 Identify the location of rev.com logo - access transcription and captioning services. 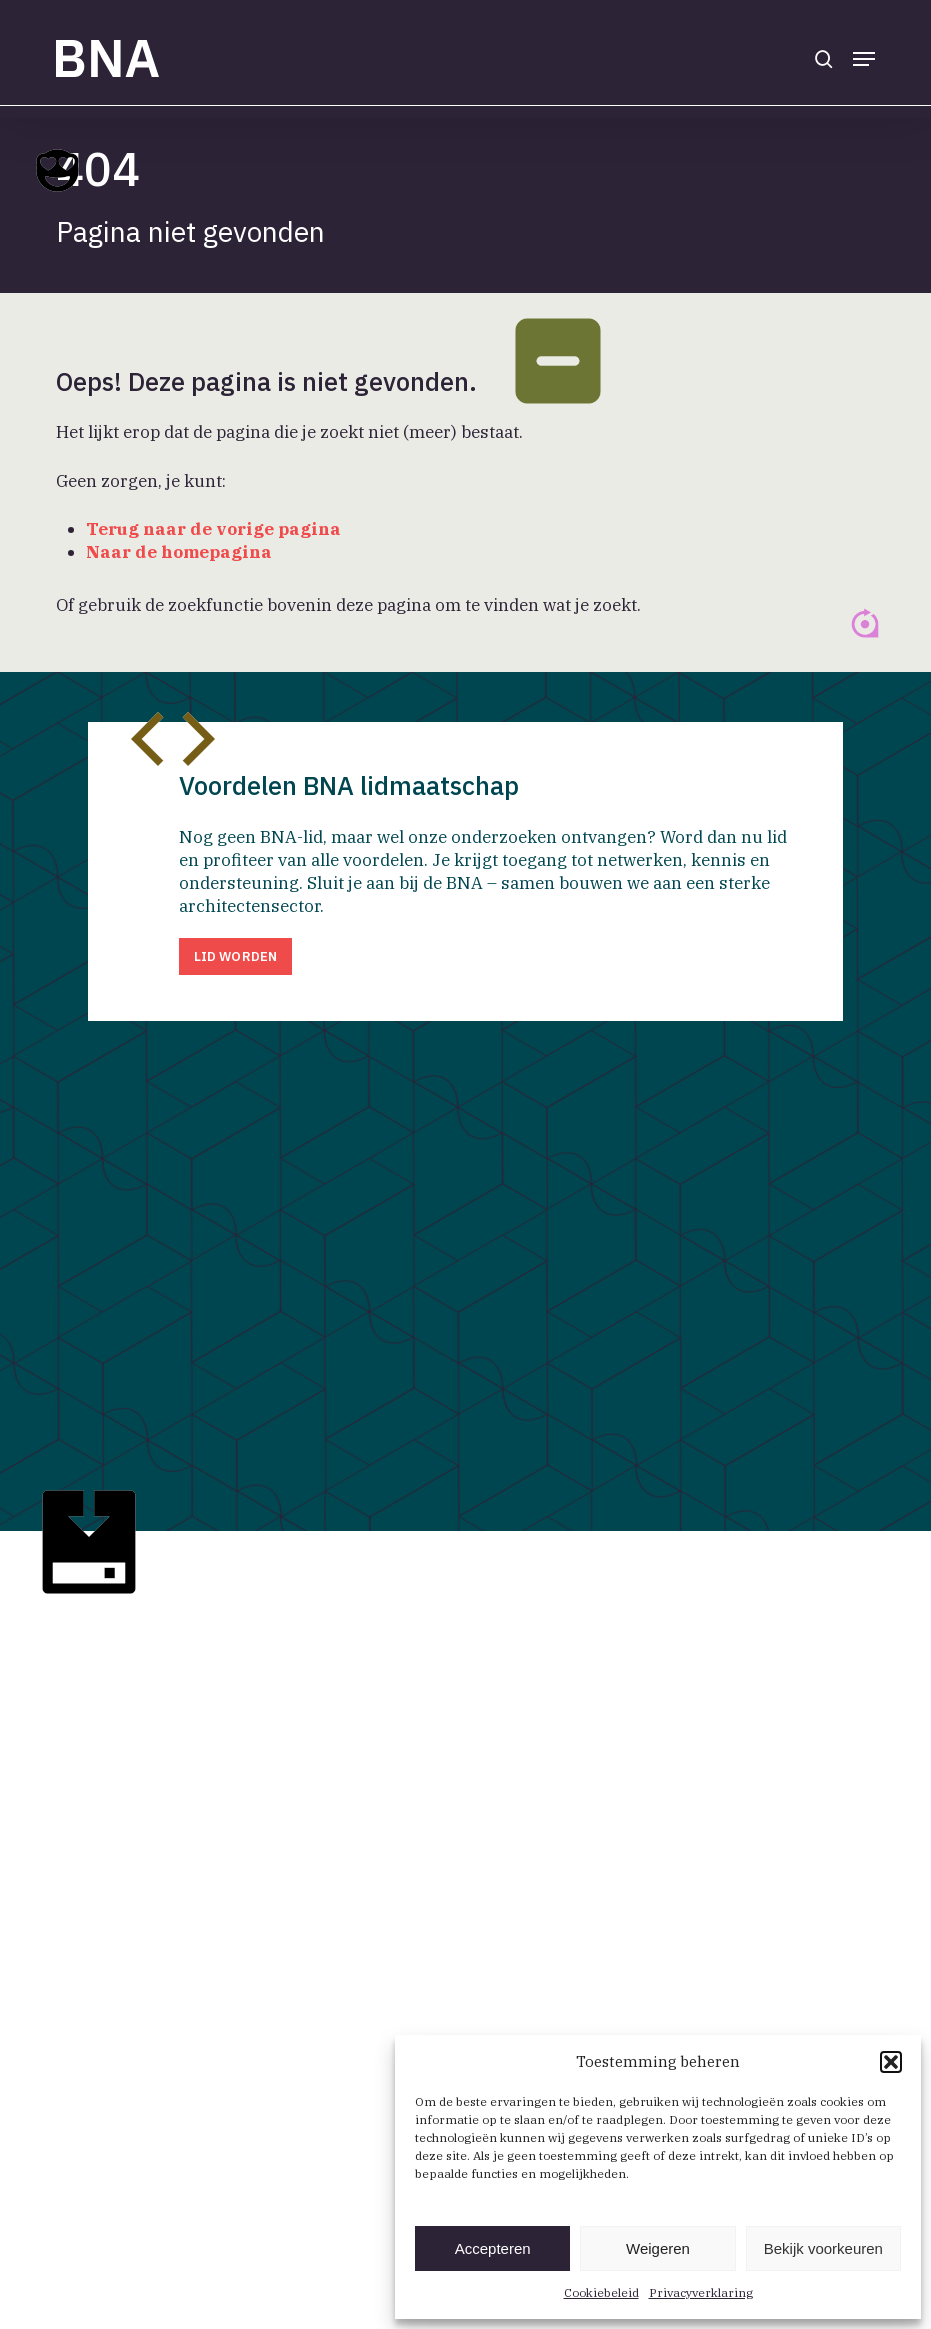
(865, 623).